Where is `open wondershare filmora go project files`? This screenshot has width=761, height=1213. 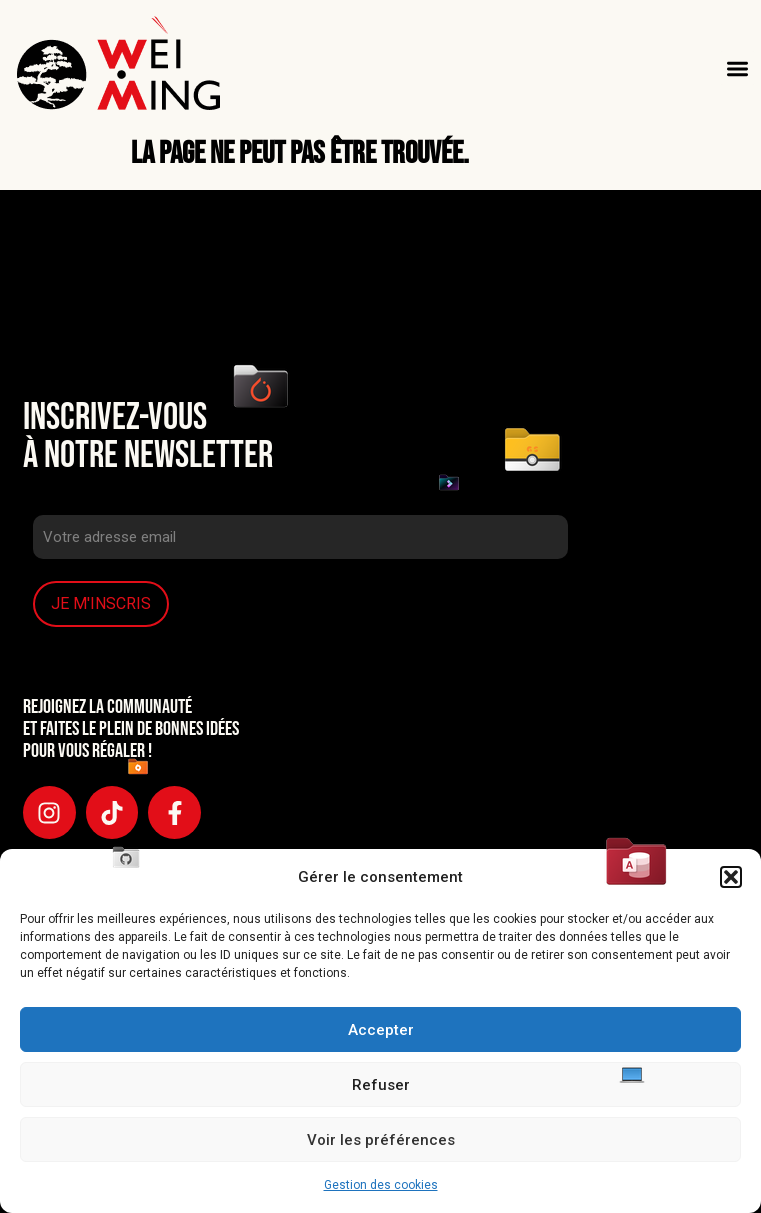
open wondershare filmora go project files is located at coordinates (449, 483).